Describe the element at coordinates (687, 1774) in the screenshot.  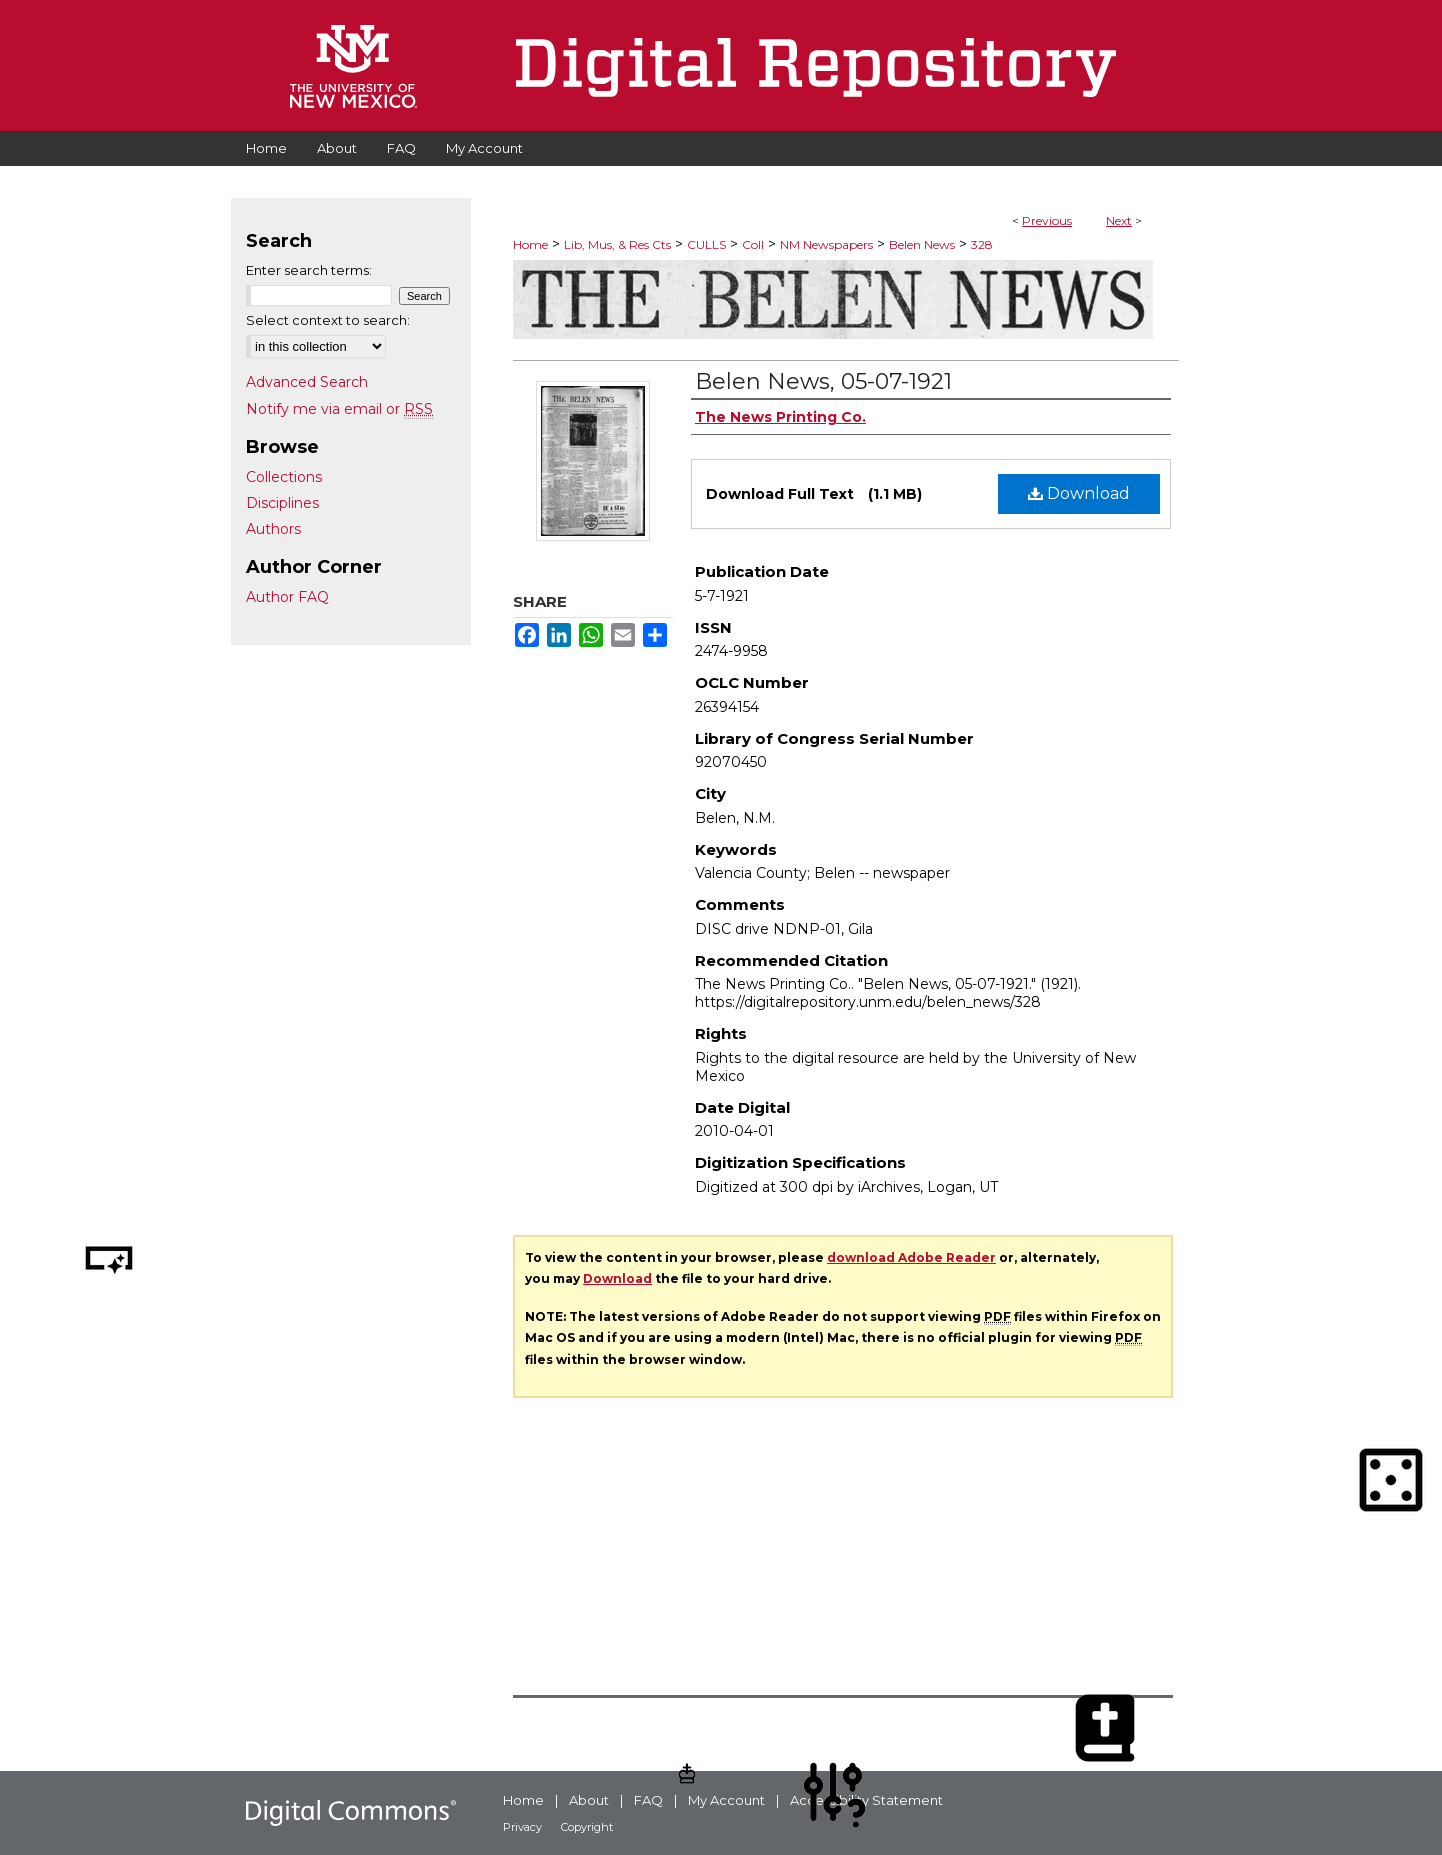
I see `play or access chess game` at that location.